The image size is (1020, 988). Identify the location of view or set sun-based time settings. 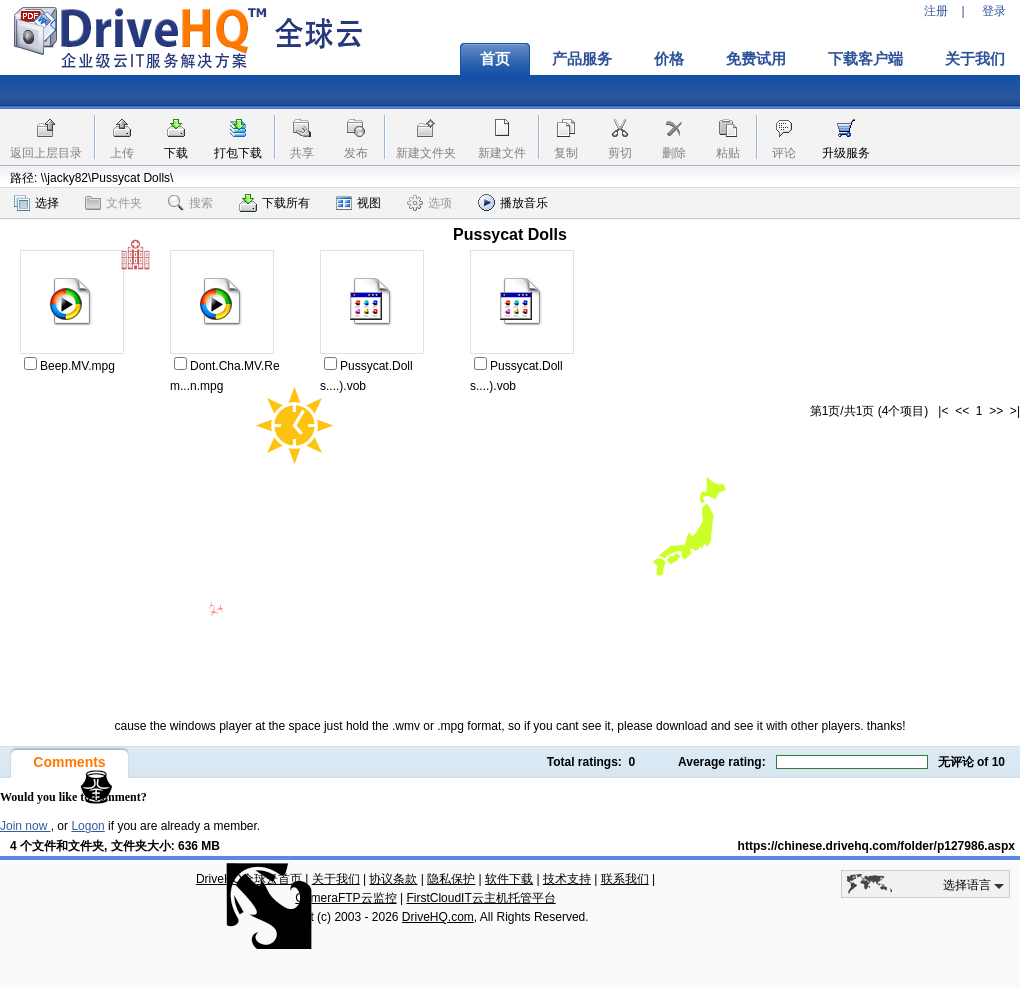
(294, 425).